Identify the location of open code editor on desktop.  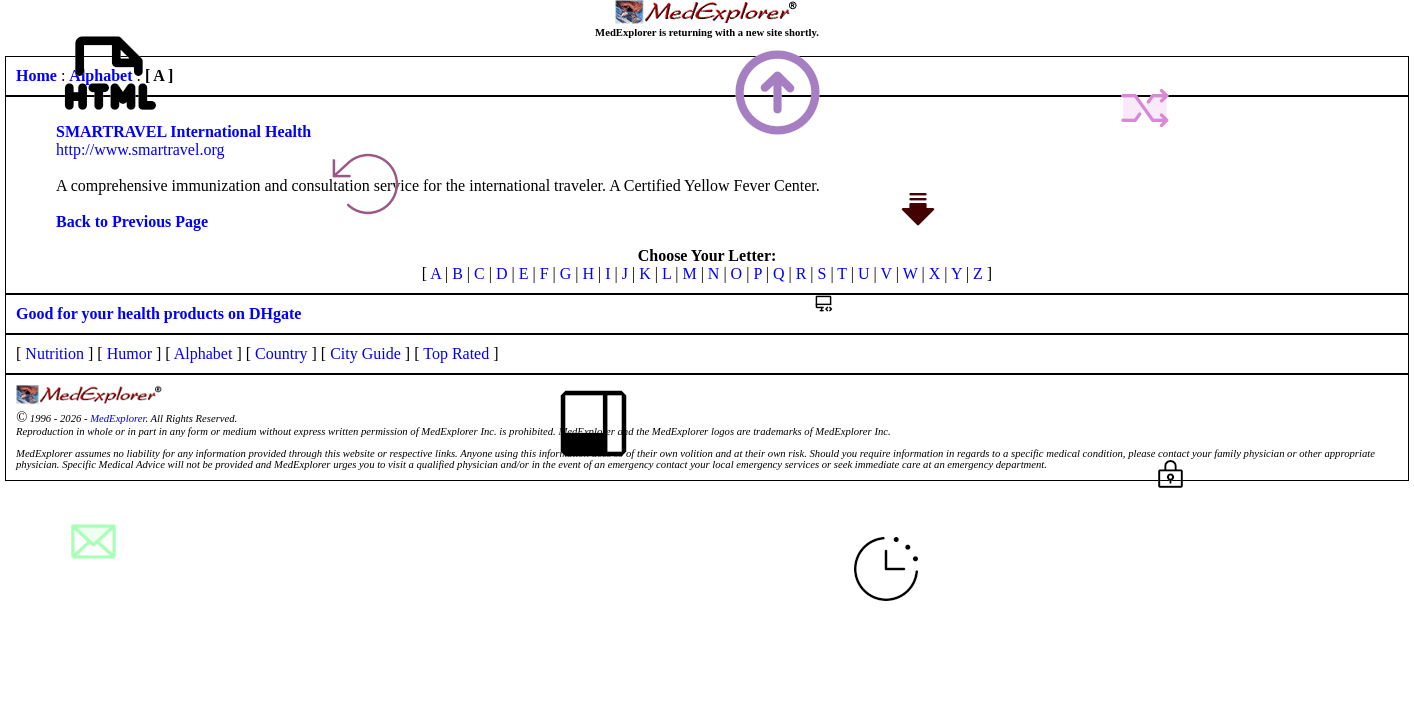
(823, 303).